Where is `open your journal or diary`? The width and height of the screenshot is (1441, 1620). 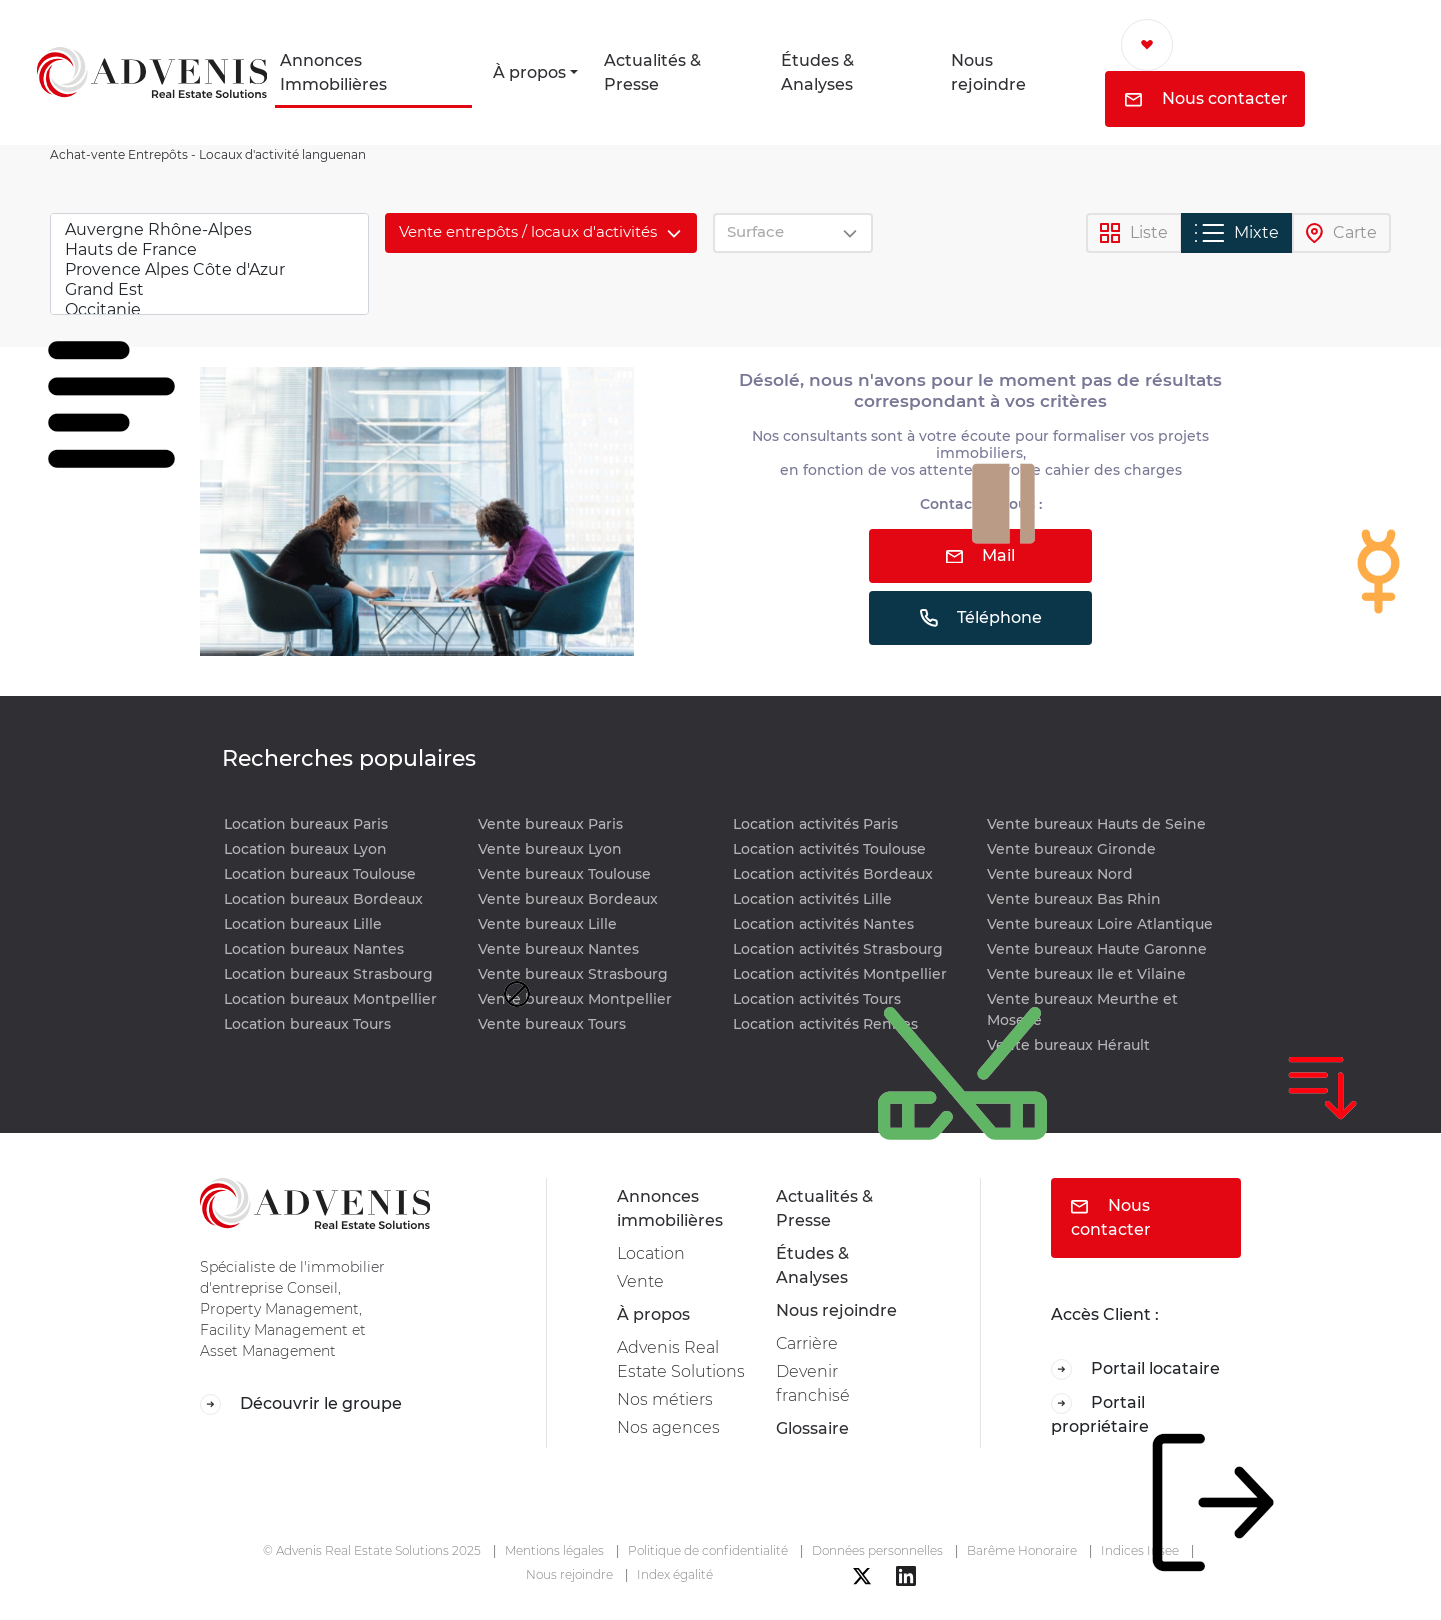
open your journal or diary is located at coordinates (1003, 503).